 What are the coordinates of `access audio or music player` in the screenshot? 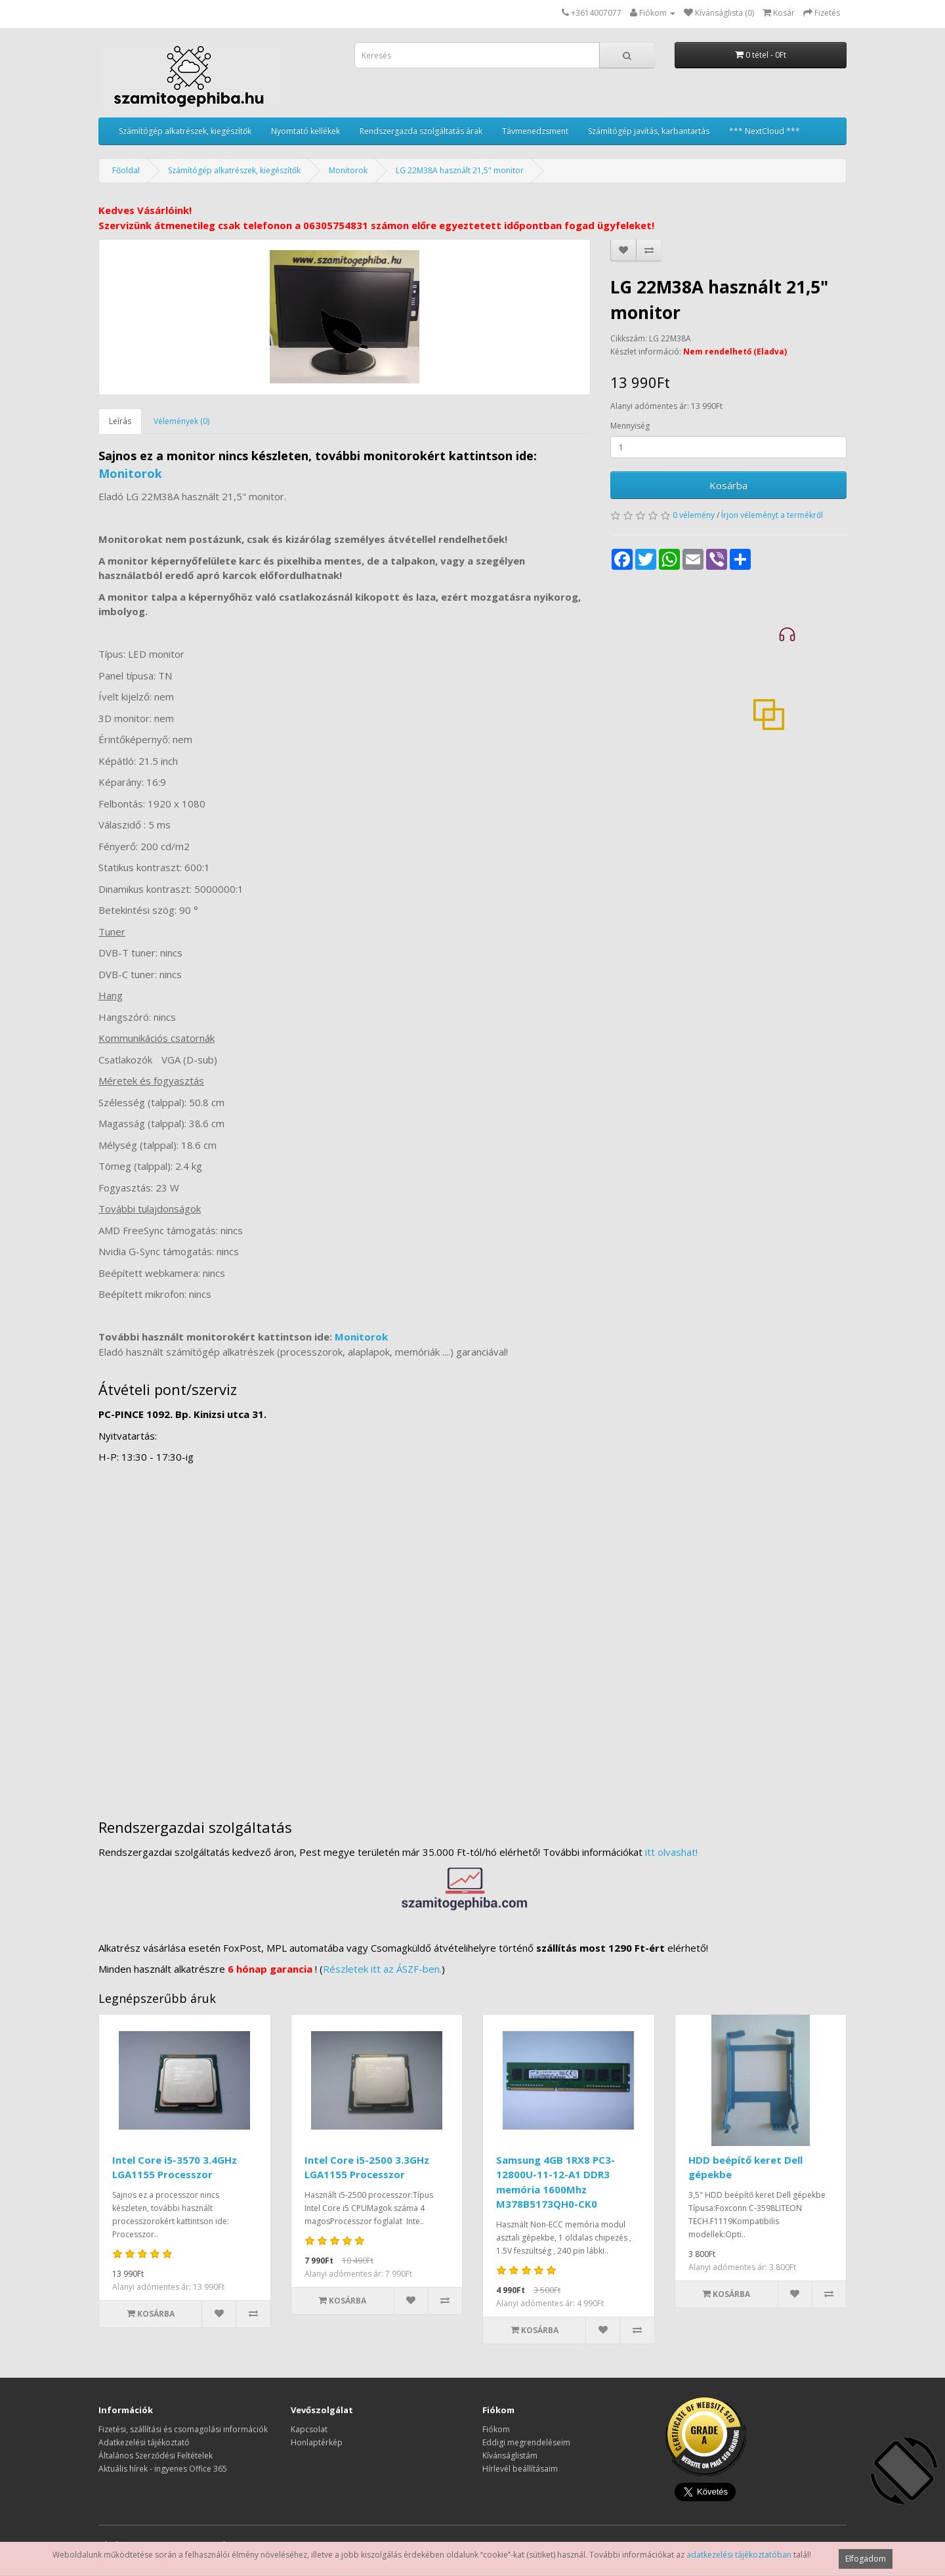 It's located at (787, 635).